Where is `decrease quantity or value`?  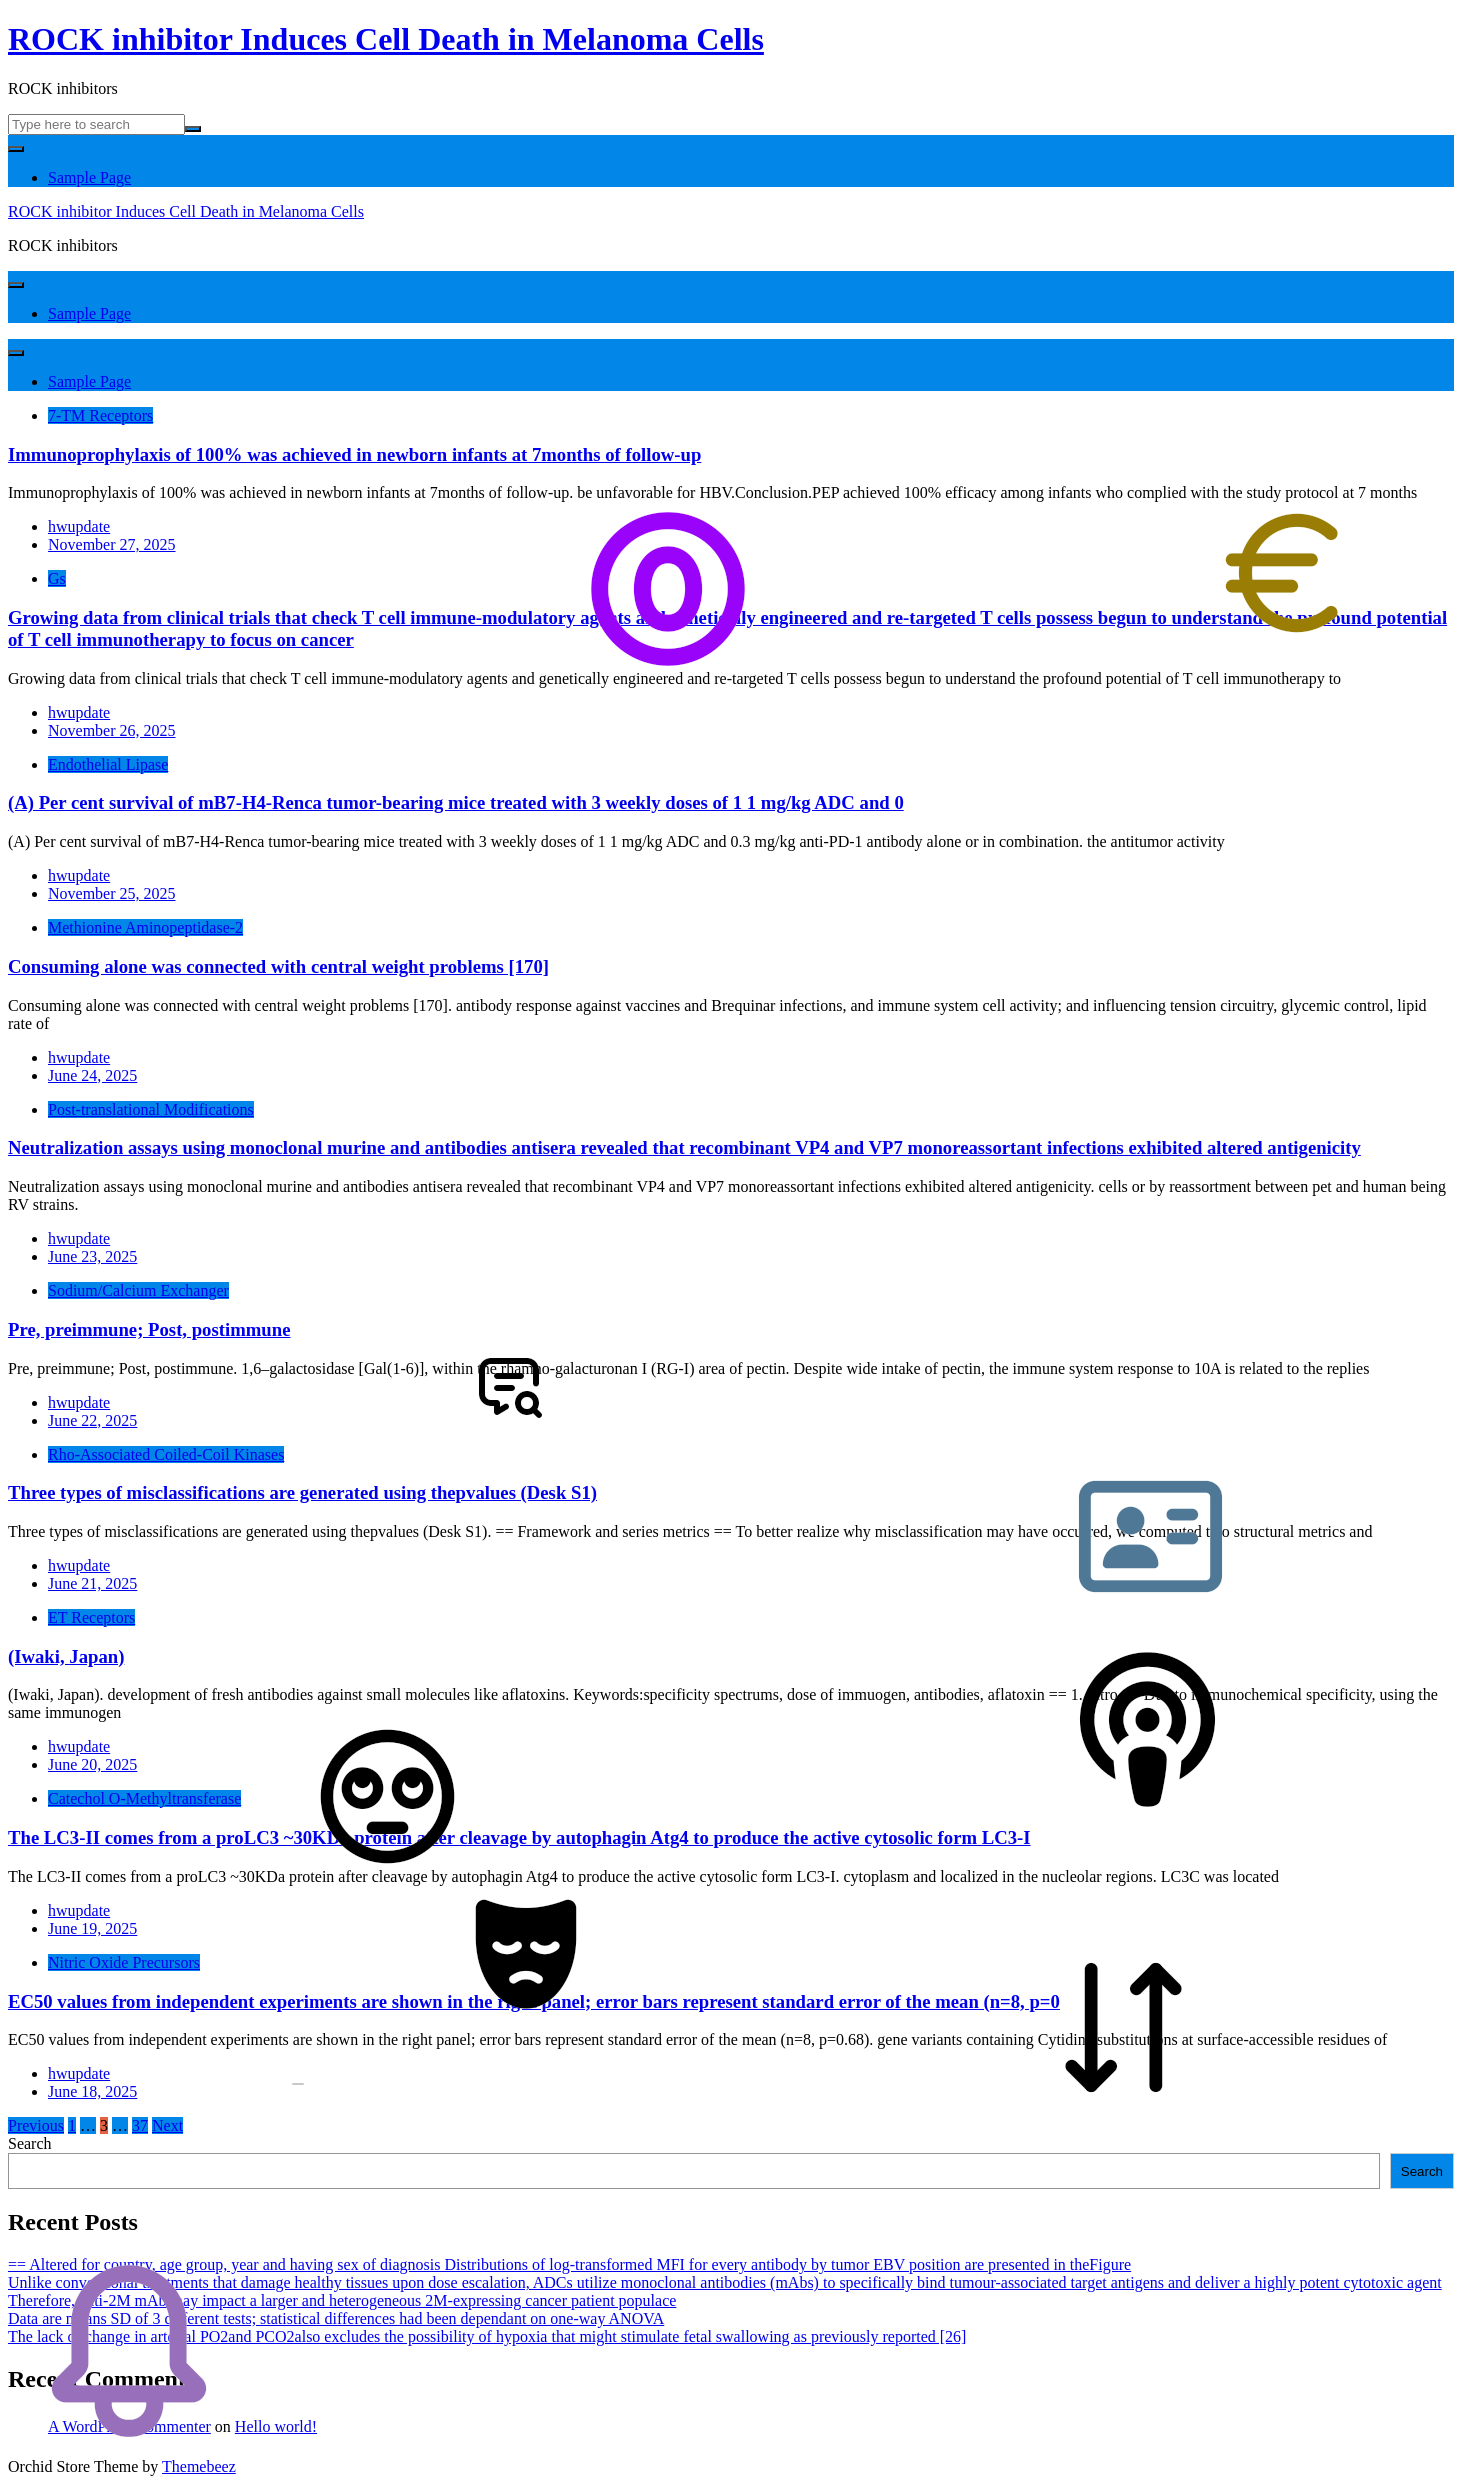
decrease quantity or value is located at coordinates (298, 2084).